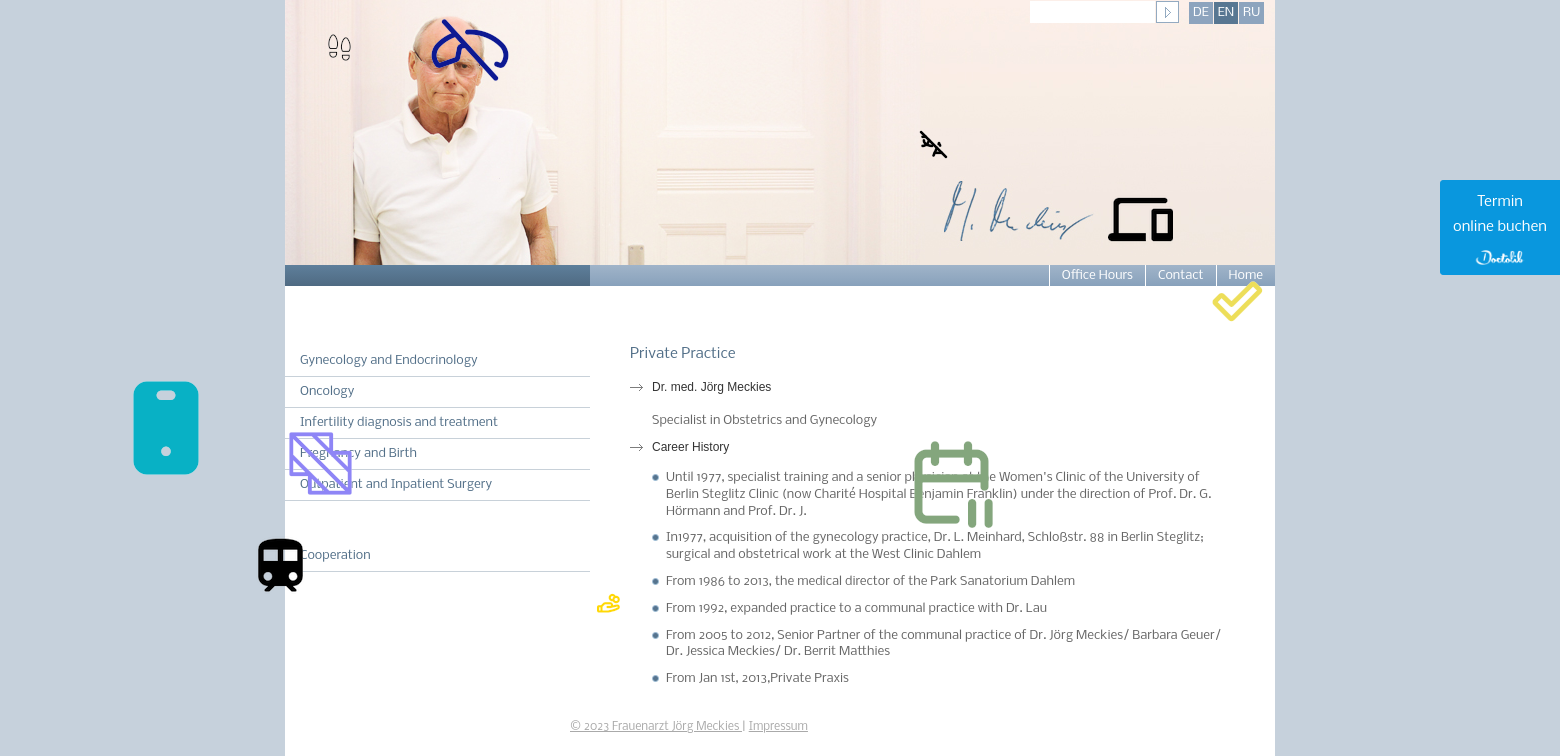 The width and height of the screenshot is (1560, 756). Describe the element at coordinates (280, 566) in the screenshot. I see `view train schedules or routes` at that location.